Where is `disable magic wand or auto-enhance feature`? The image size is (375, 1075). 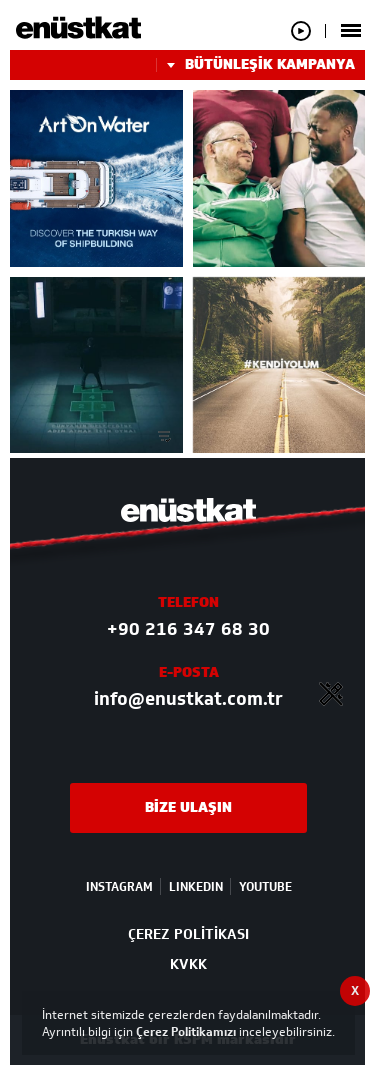 disable magic wand or auto-enhance feature is located at coordinates (331, 694).